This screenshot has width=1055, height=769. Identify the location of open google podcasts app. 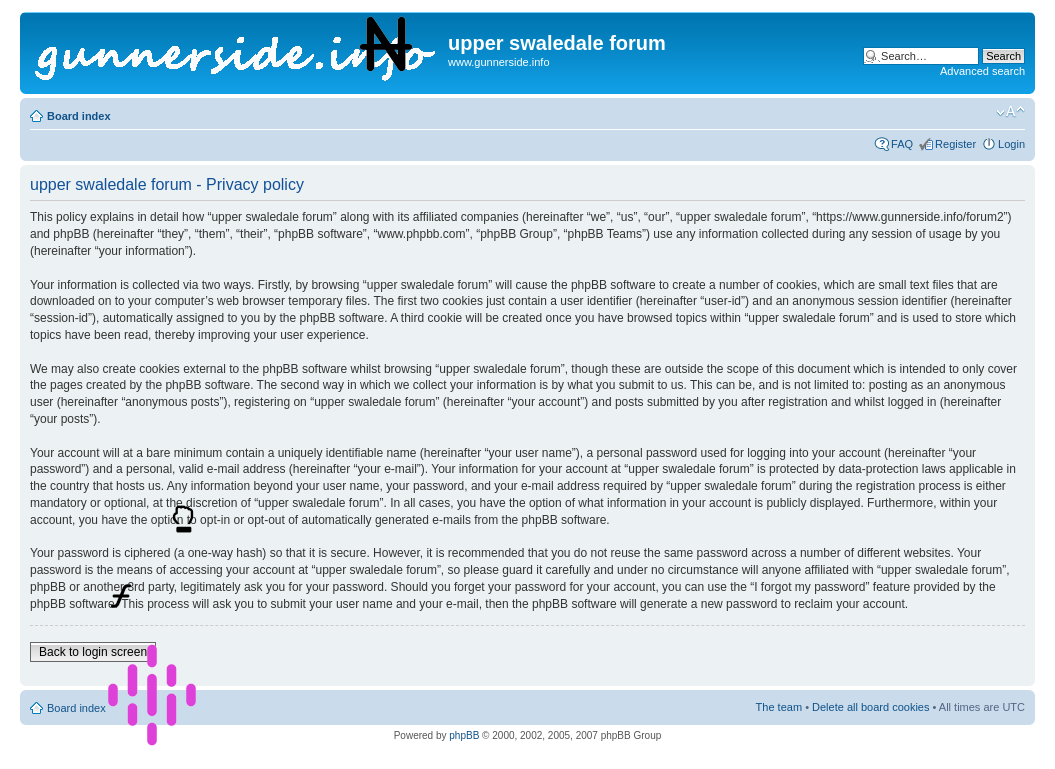
(152, 695).